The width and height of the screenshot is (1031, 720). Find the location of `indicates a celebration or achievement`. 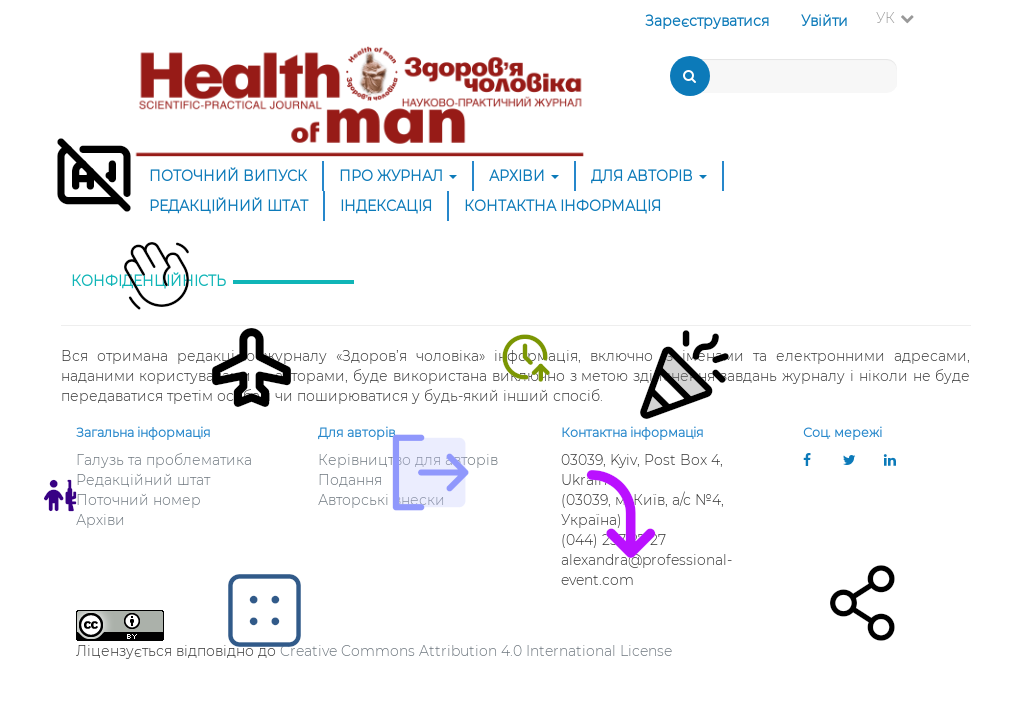

indicates a celebration or achievement is located at coordinates (679, 379).